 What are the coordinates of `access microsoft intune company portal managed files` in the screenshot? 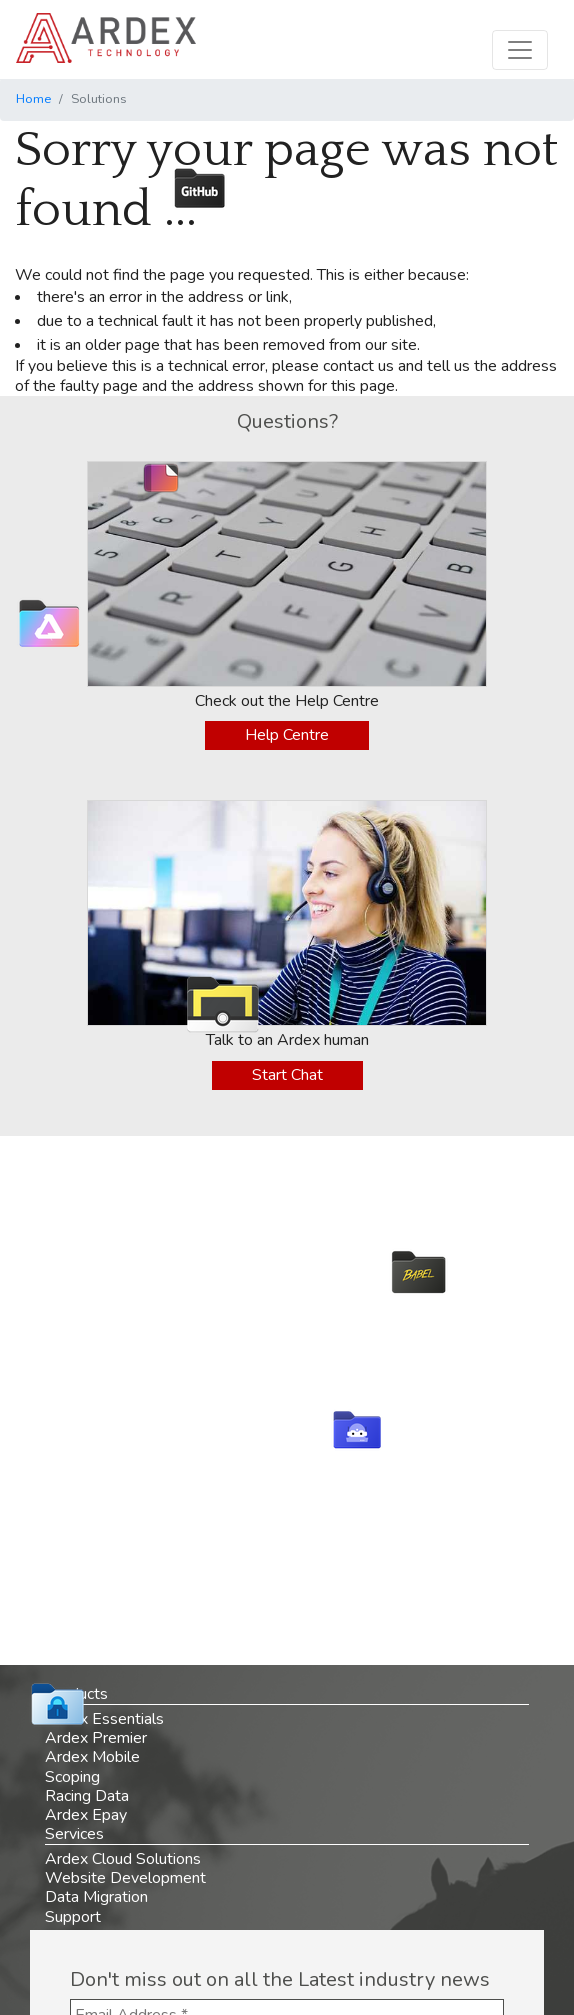 It's located at (57, 1705).